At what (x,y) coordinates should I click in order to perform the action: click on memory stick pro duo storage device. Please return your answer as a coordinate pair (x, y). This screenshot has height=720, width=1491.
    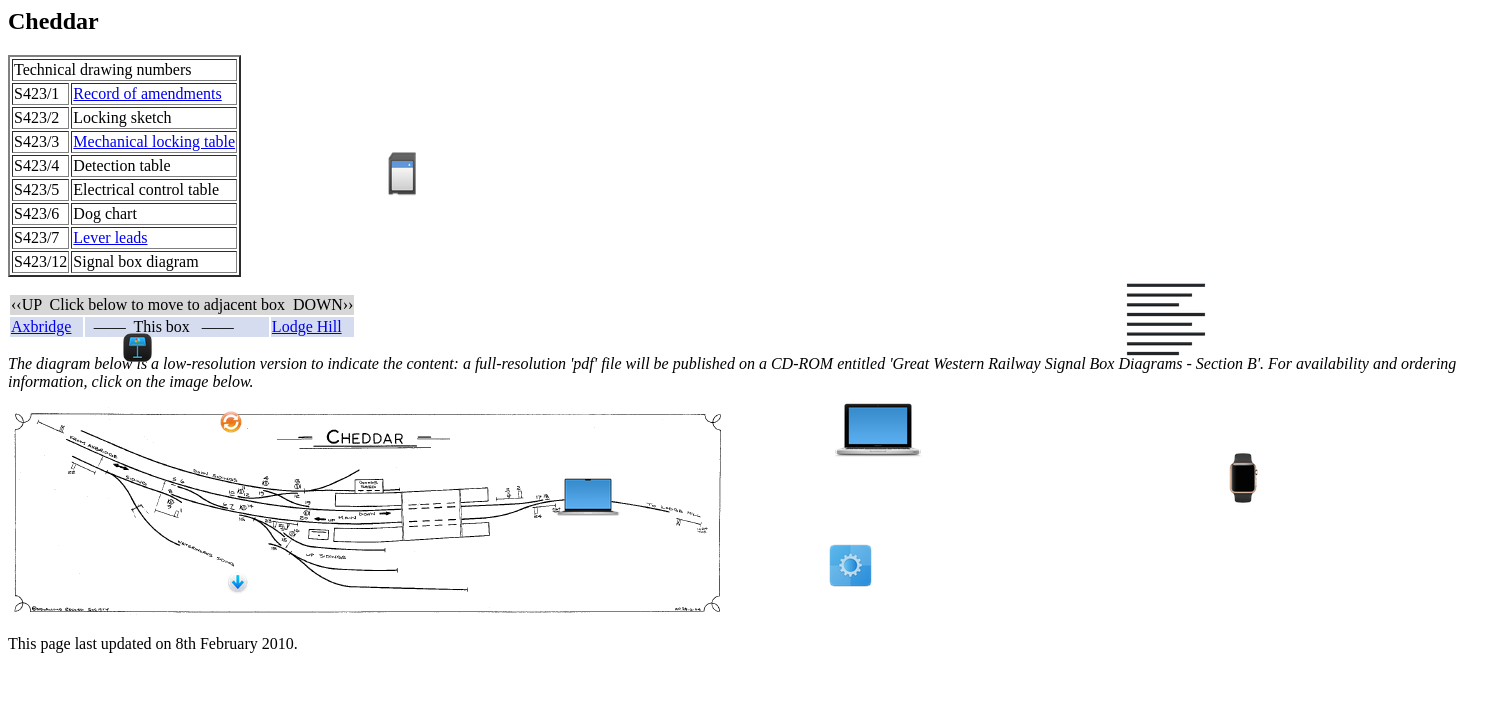
    Looking at the image, I should click on (402, 174).